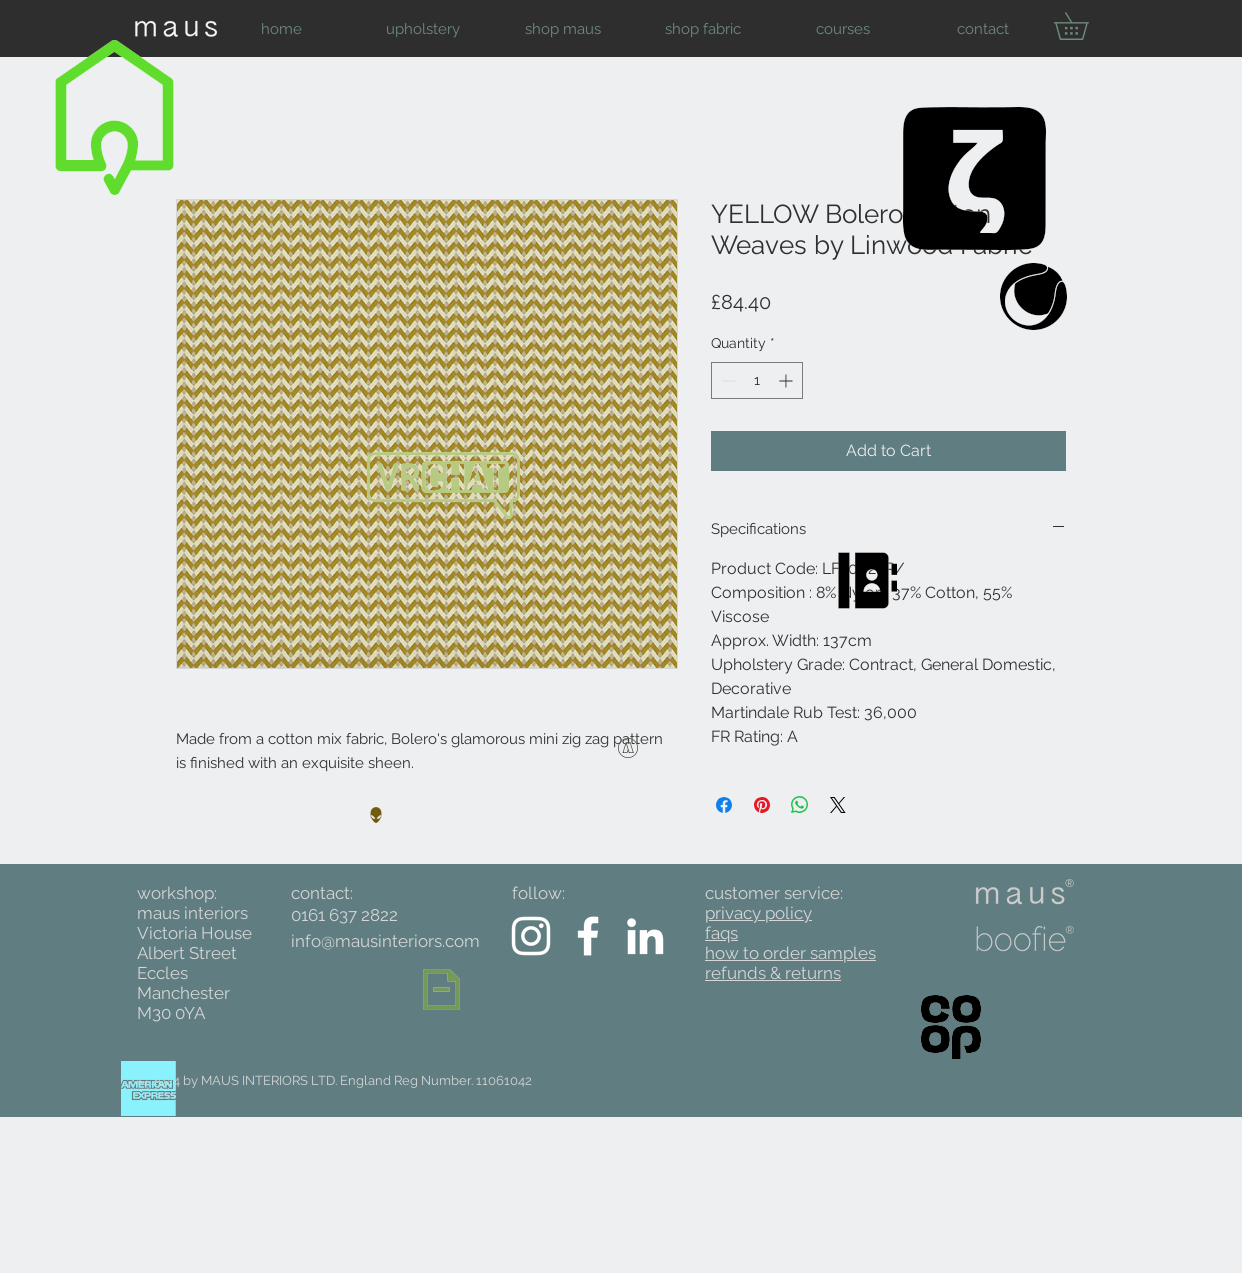 The image size is (1242, 1273). Describe the element at coordinates (1033, 296) in the screenshot. I see `open Cinema 4D application` at that location.